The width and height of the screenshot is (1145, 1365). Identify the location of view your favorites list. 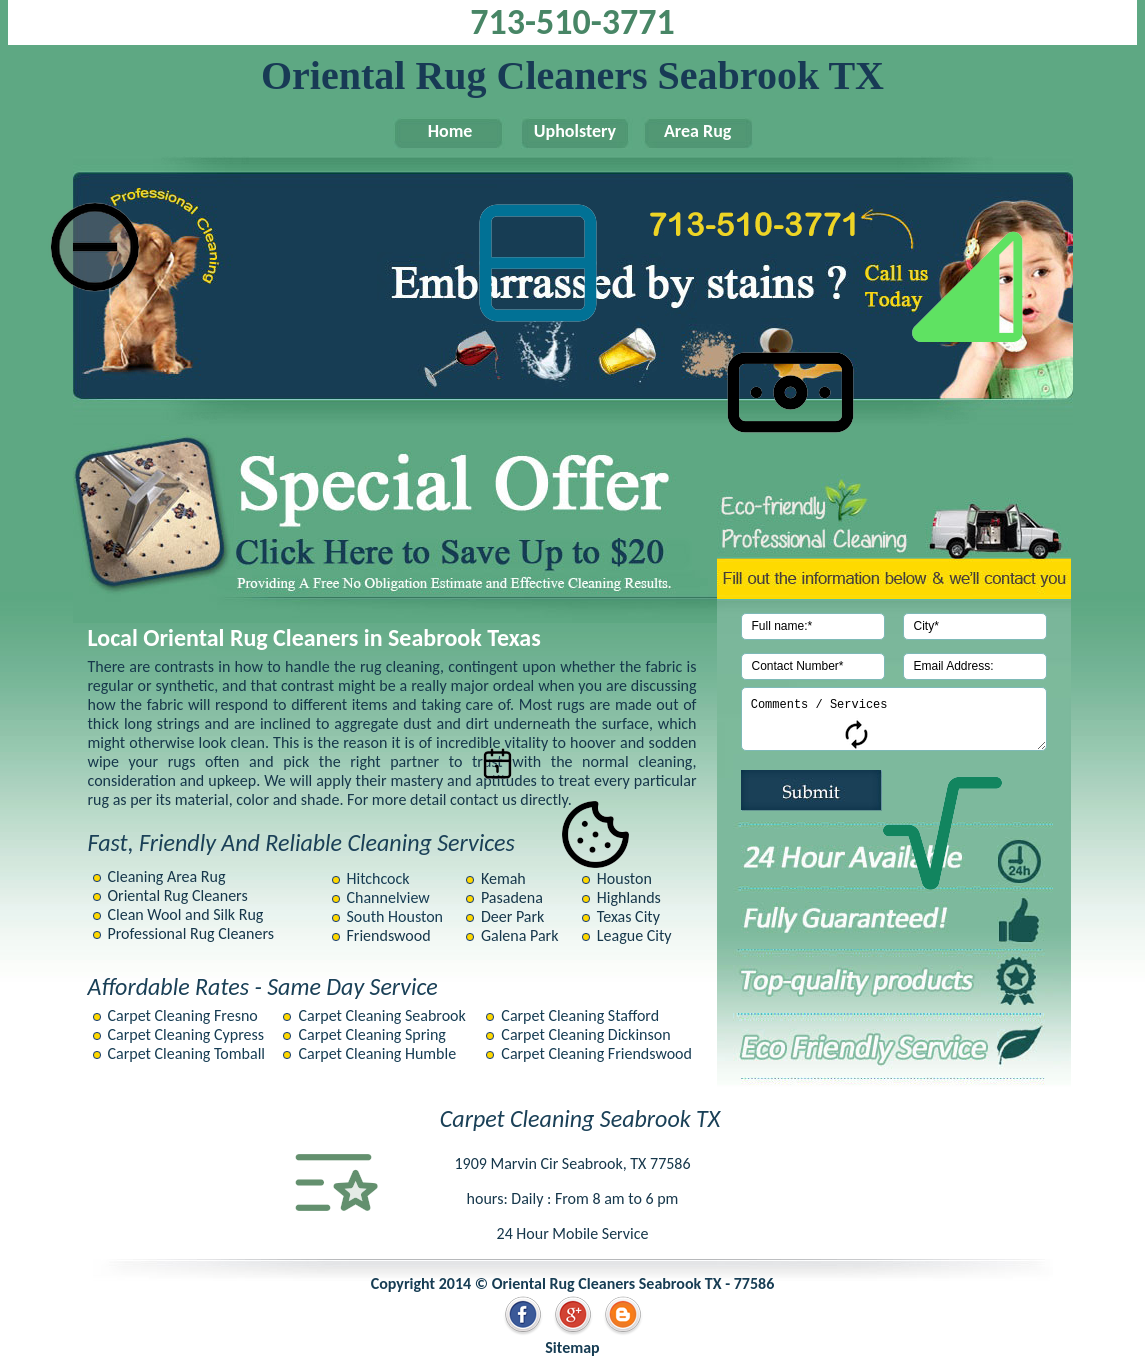
(333, 1182).